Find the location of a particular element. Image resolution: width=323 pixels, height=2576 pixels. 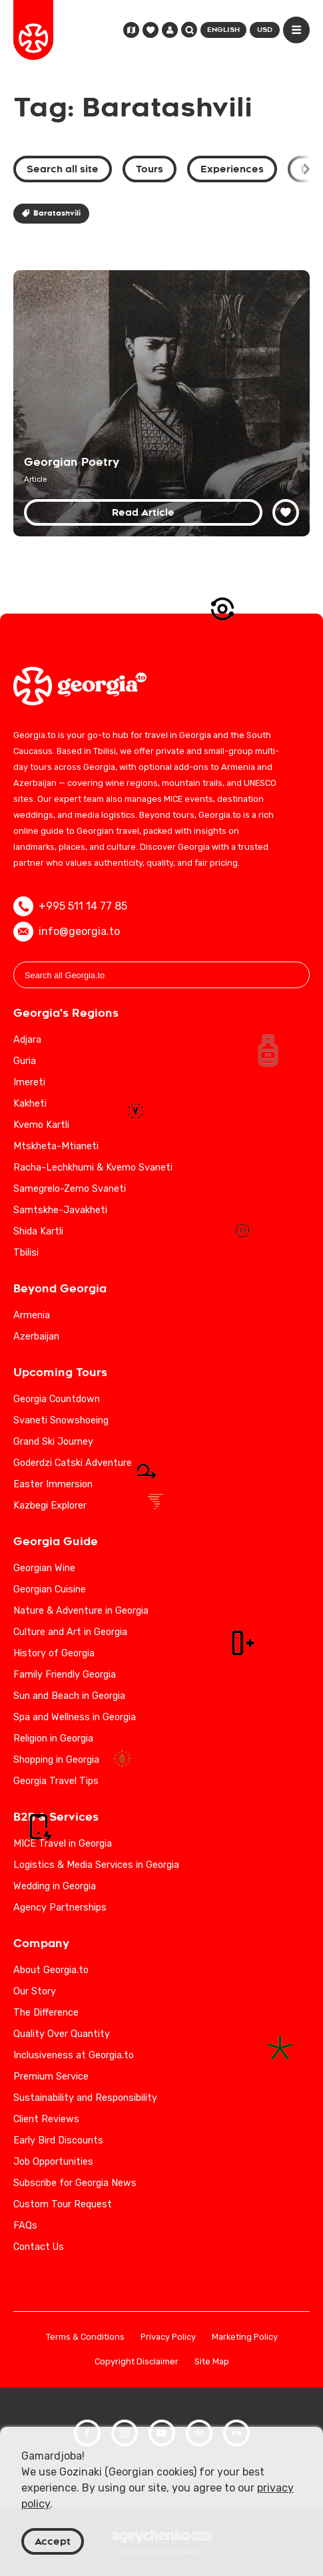

indicates severe weather alert or tornado warning is located at coordinates (155, 1501).